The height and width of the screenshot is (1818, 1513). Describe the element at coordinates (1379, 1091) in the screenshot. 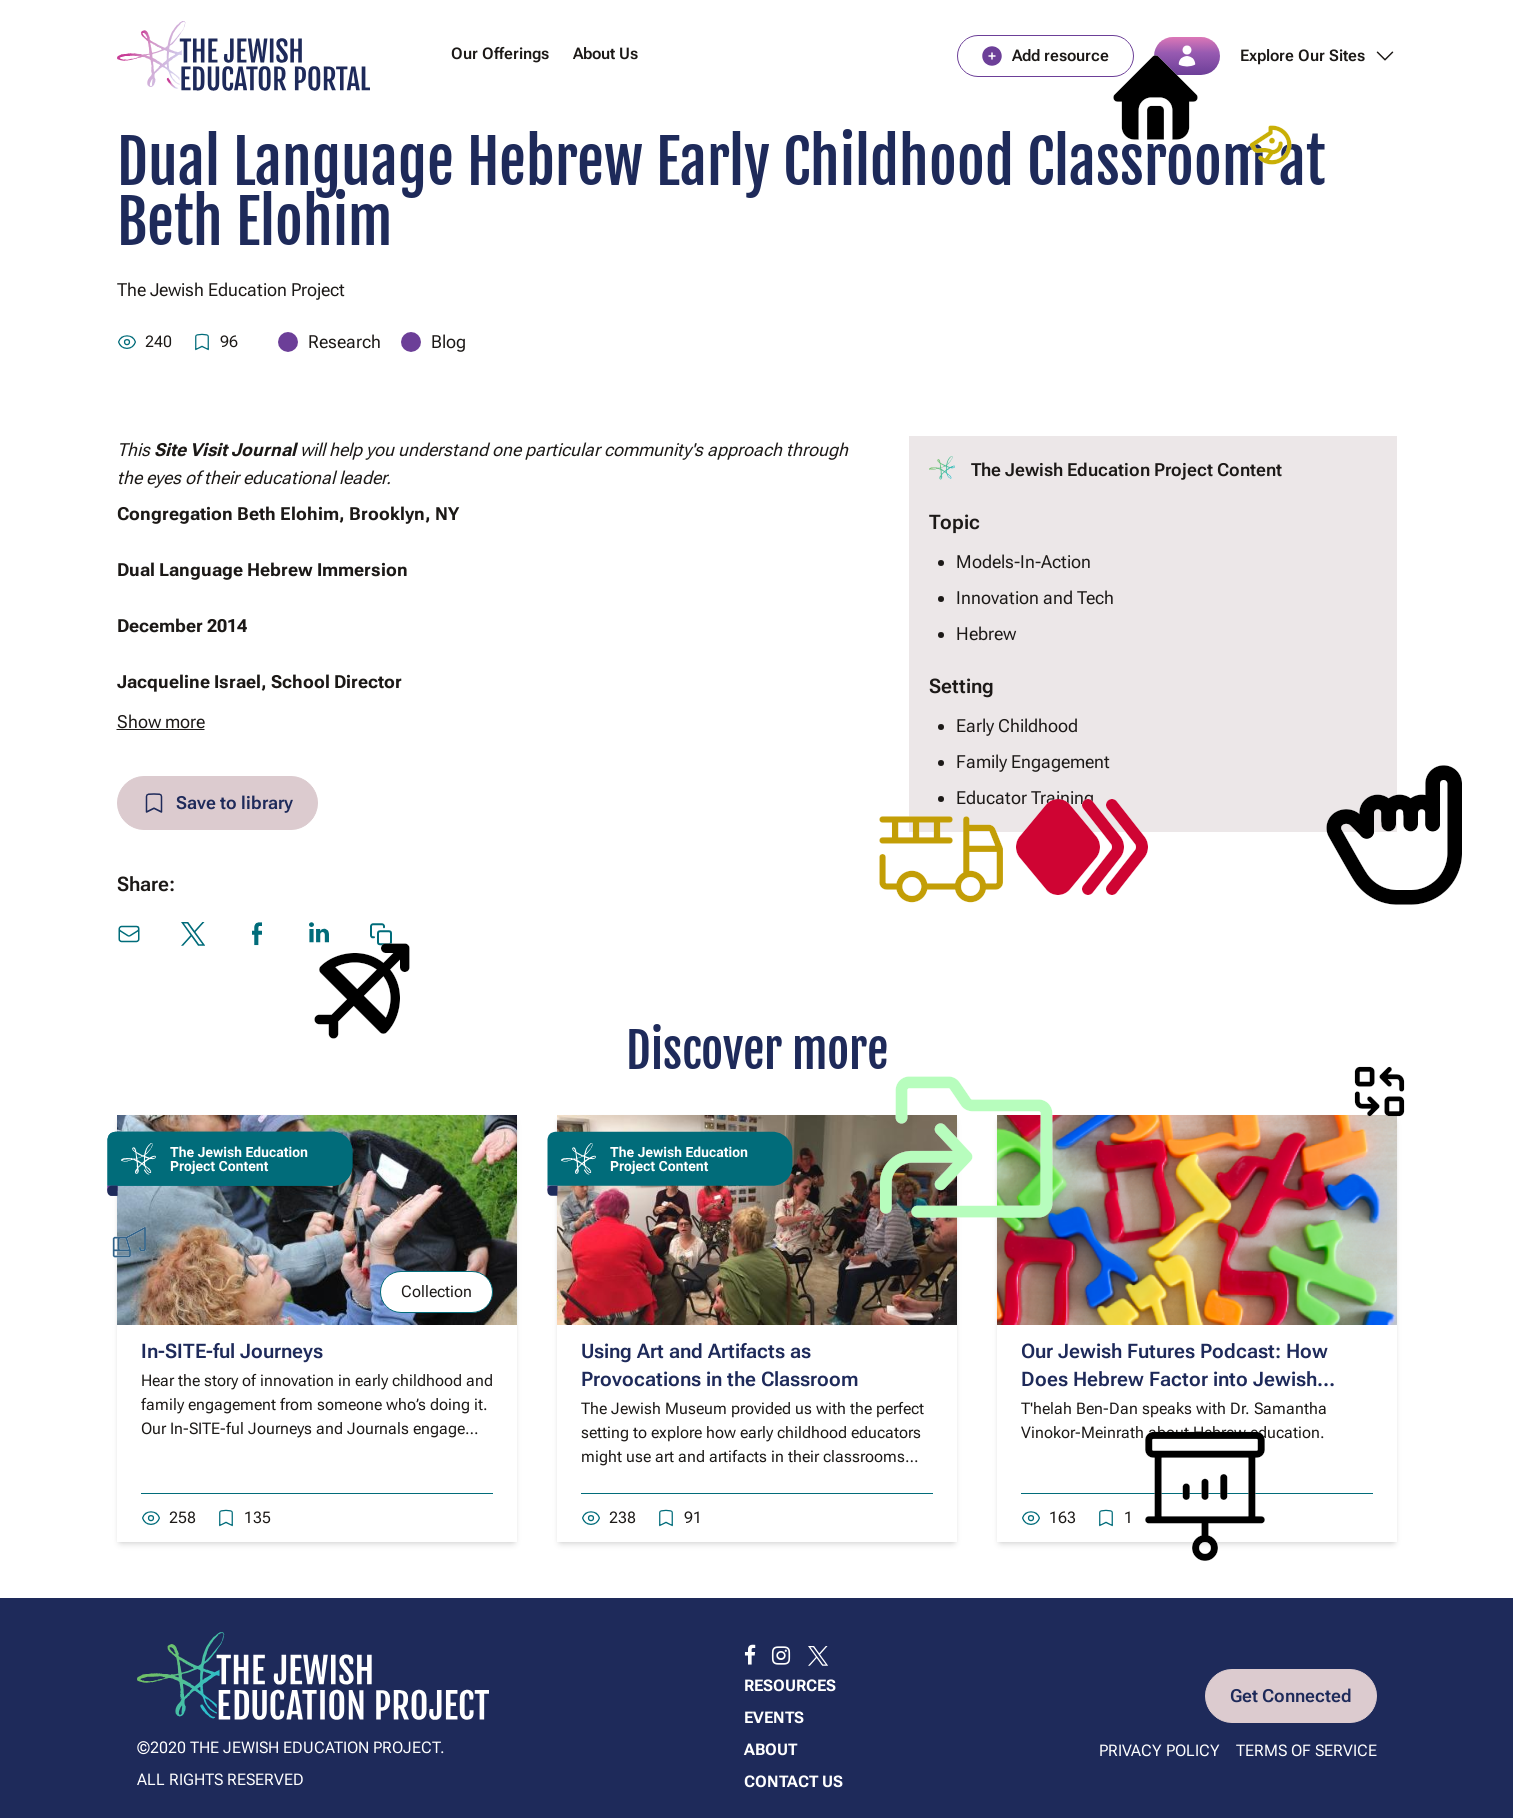

I see `swap or exchange two items` at that location.